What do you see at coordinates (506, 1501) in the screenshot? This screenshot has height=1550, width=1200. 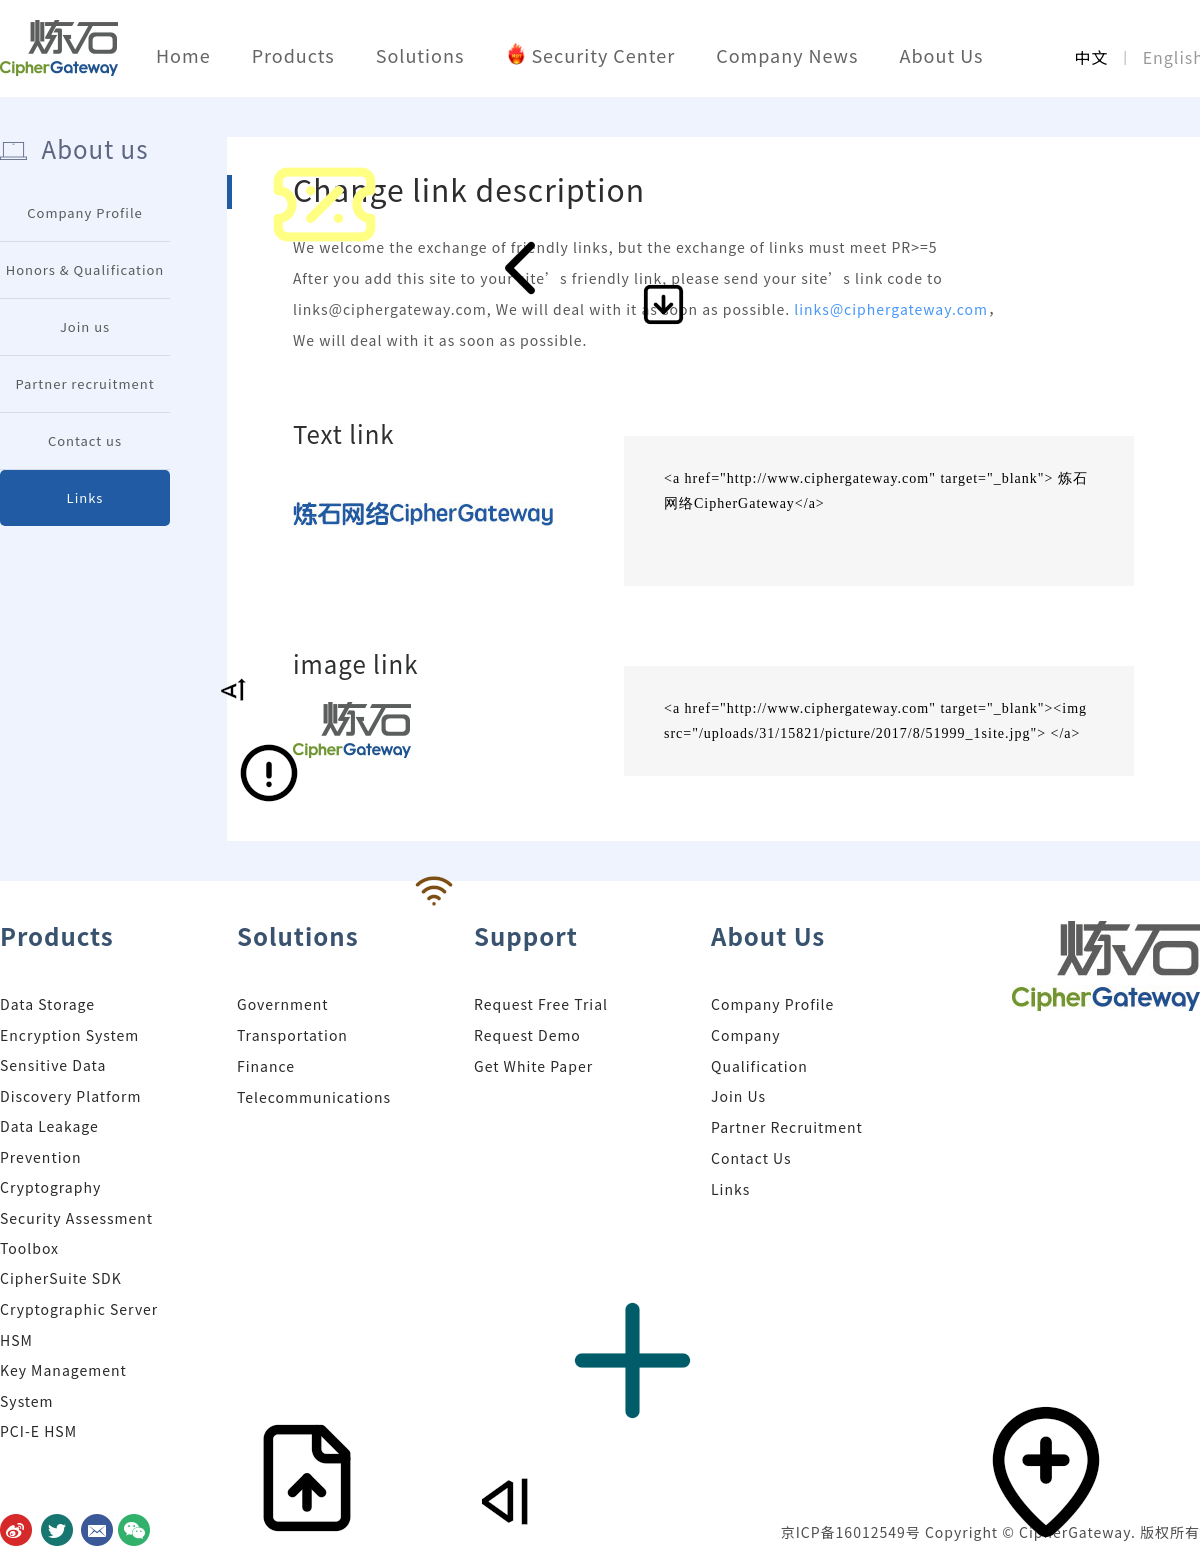 I see `reverse continue debugging execution` at bounding box center [506, 1501].